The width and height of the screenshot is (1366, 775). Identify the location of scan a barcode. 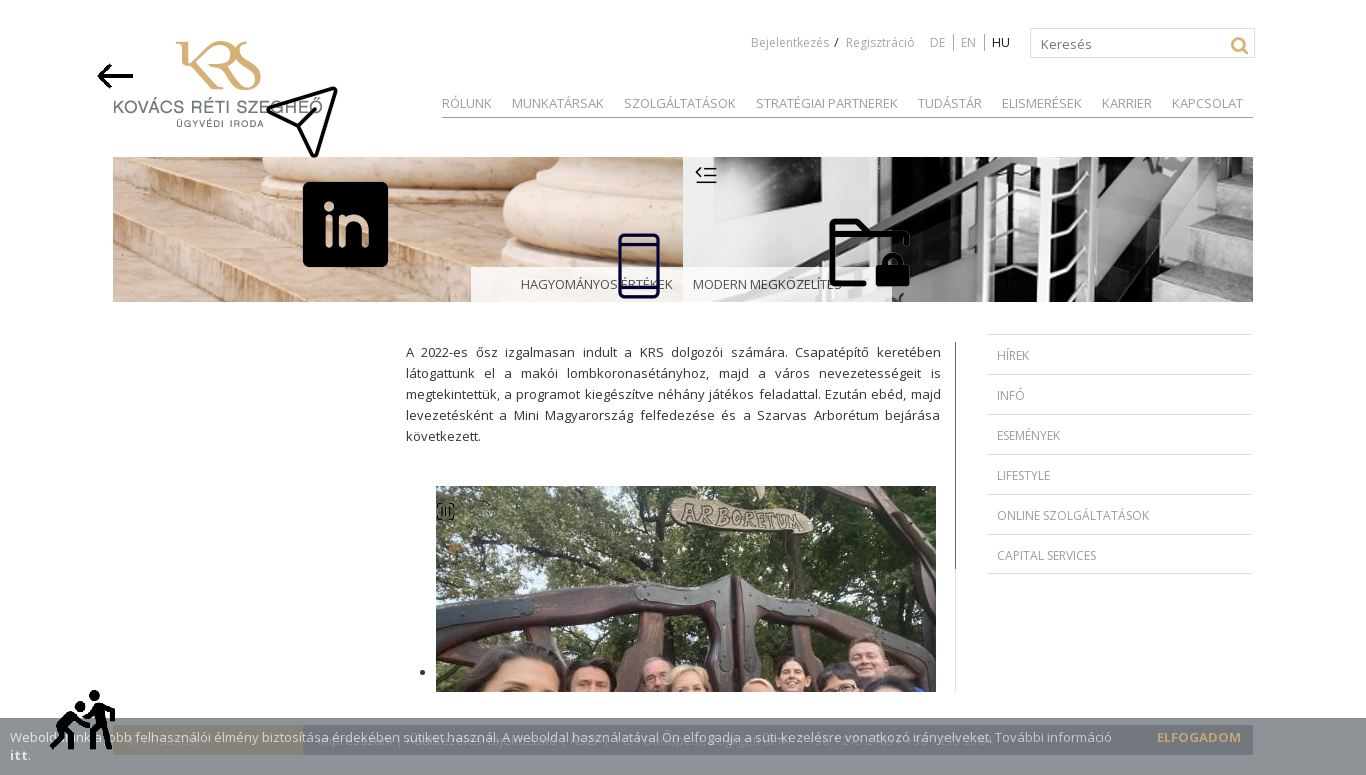
(445, 511).